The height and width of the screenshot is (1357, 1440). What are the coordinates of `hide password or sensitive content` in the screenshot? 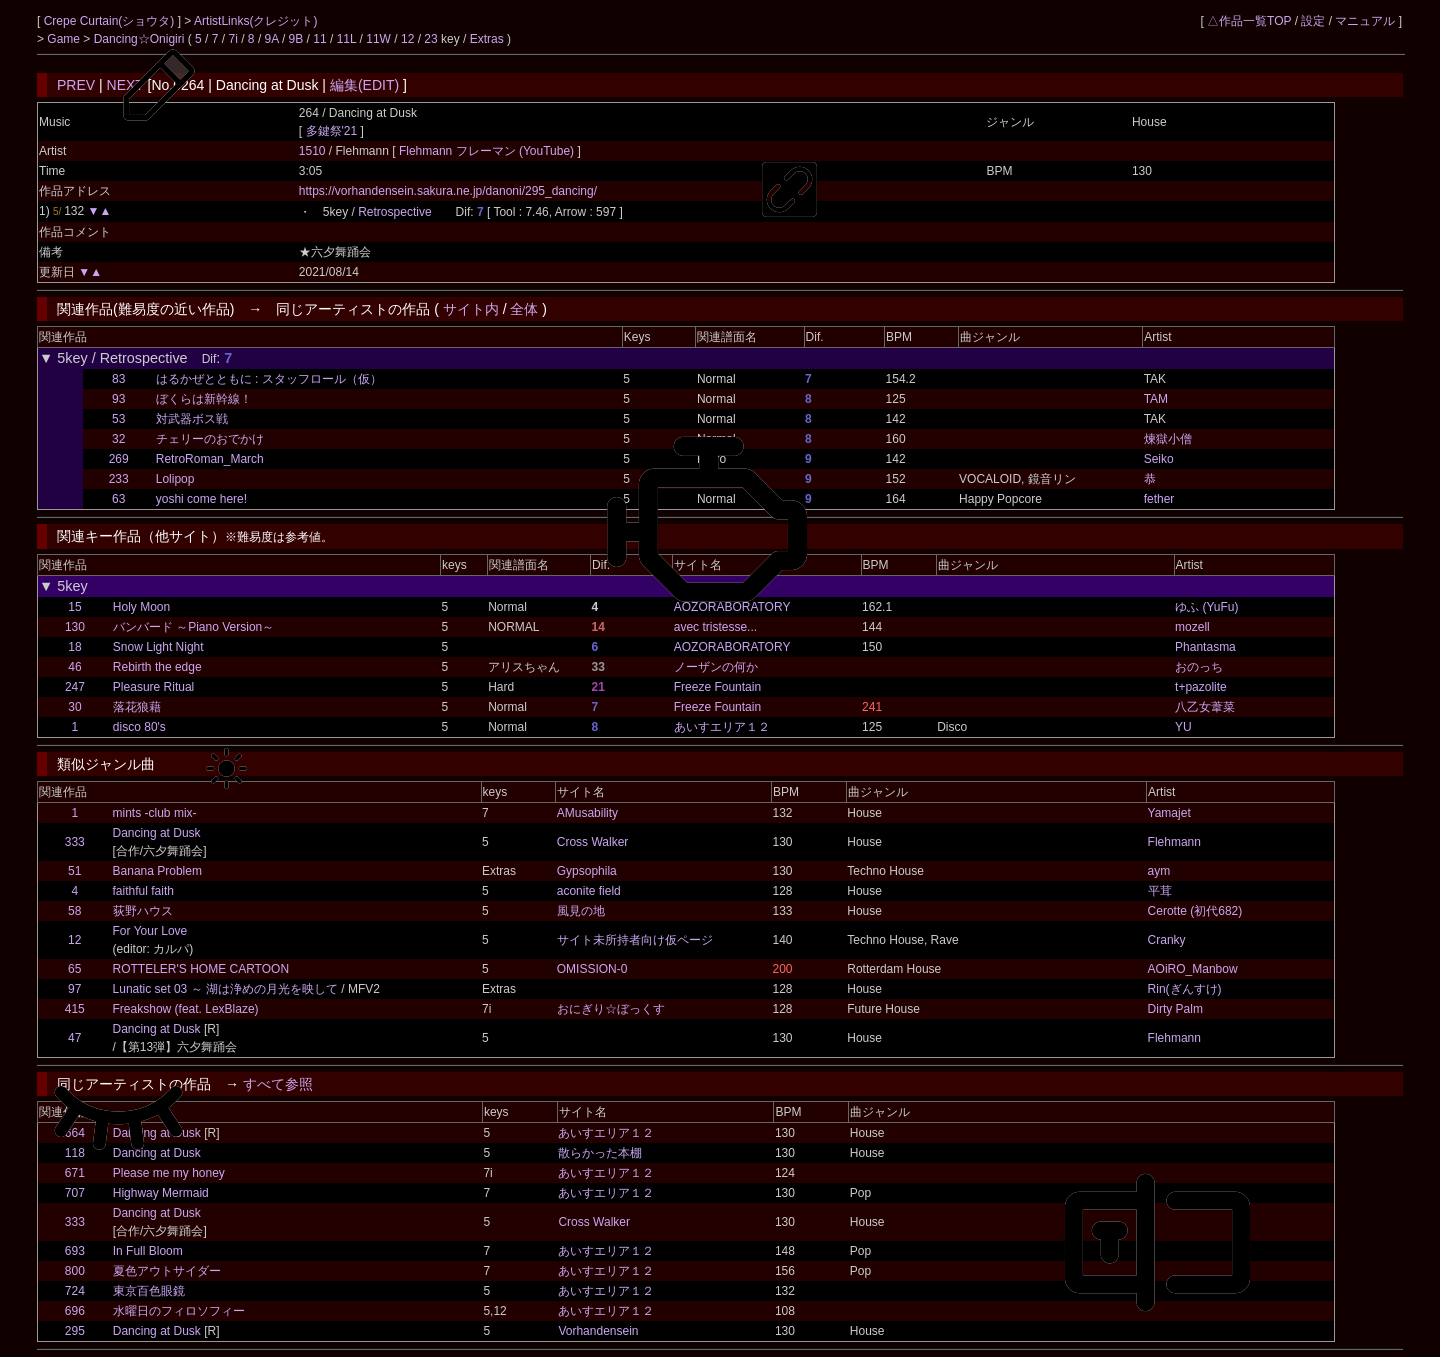 It's located at (118, 1111).